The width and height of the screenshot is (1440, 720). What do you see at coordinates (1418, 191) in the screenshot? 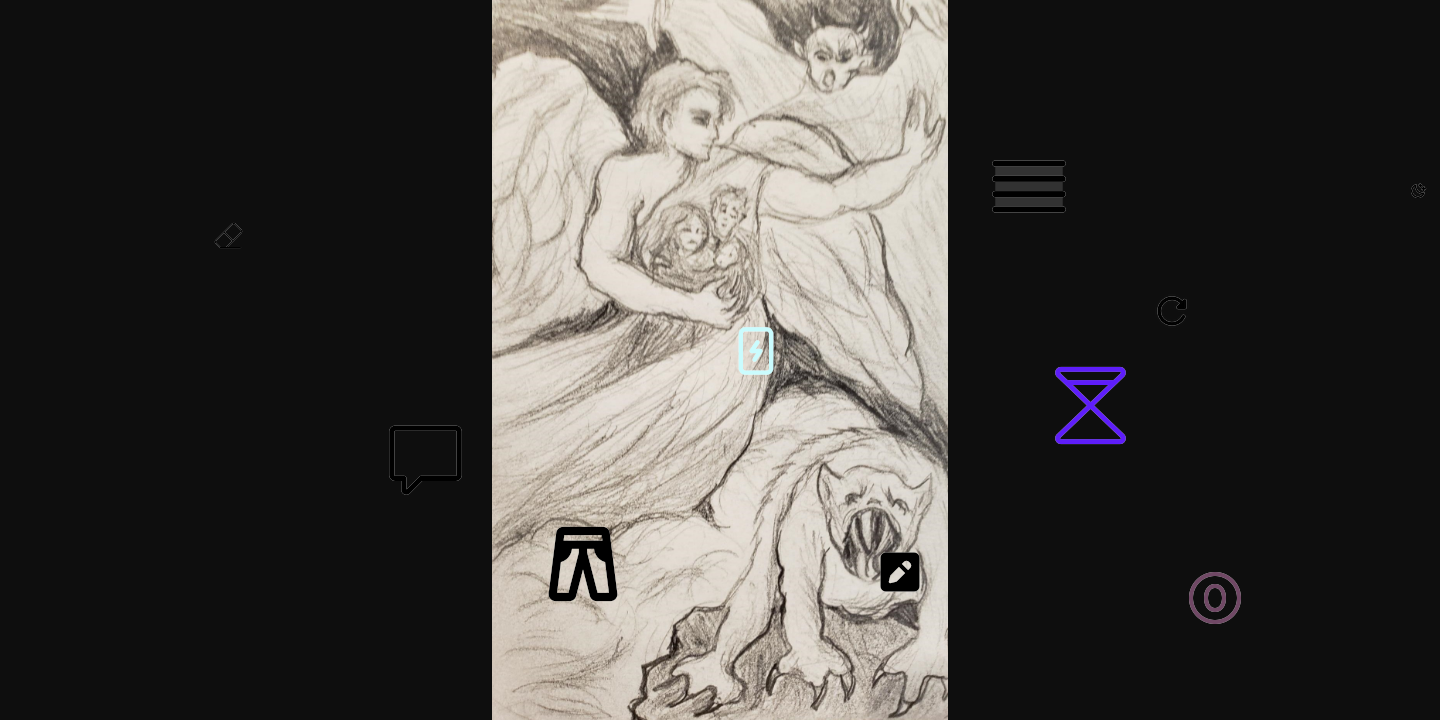
I see `enable dark mode or night theme` at bounding box center [1418, 191].